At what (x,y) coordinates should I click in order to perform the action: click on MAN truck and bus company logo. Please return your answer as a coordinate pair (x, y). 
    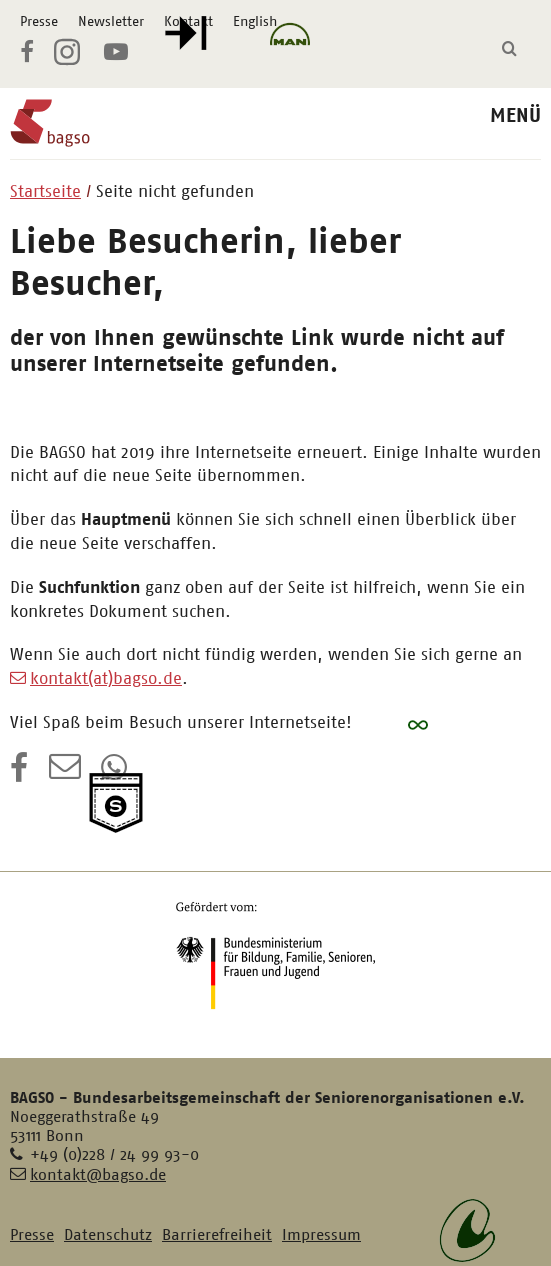
    Looking at the image, I should click on (290, 34).